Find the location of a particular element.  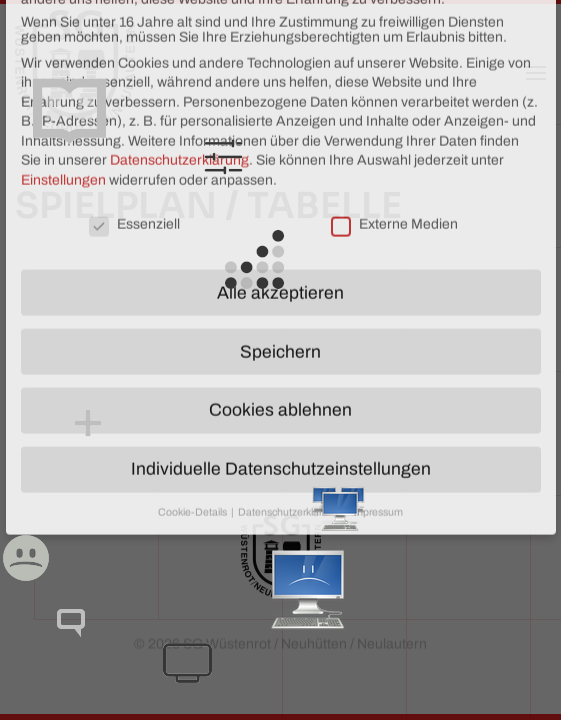

view computers in your local network workgroup is located at coordinates (338, 508).